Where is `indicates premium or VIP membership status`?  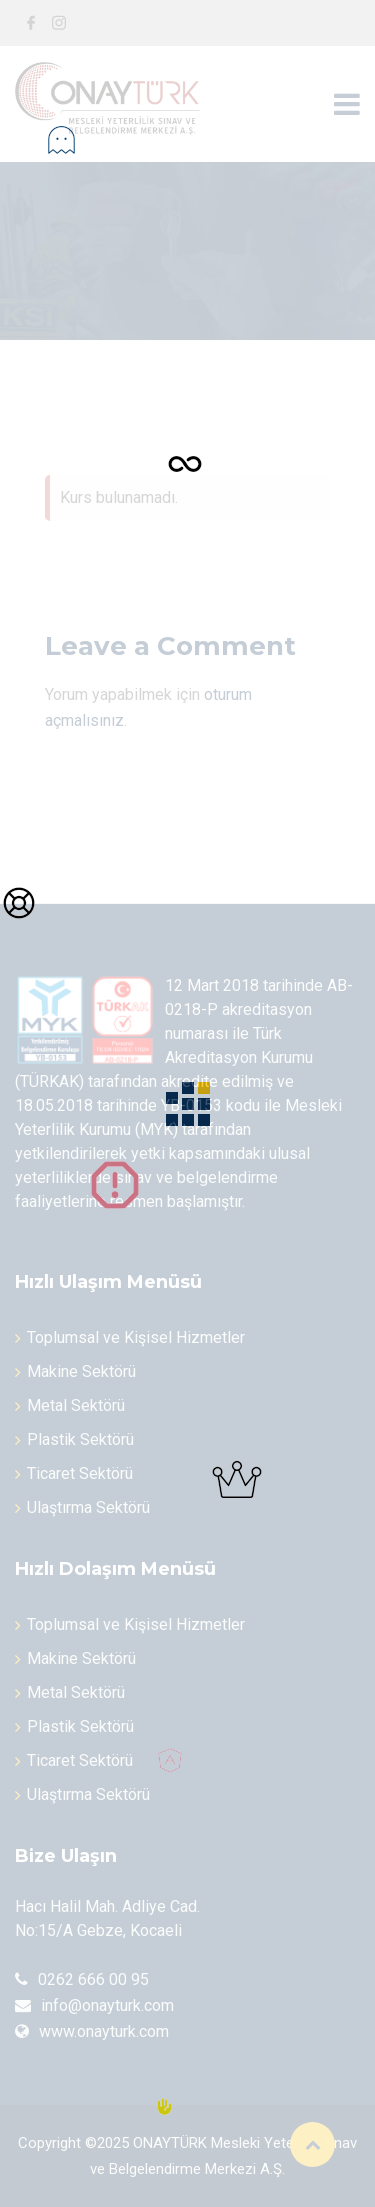
indicates premium or VIP membership status is located at coordinates (237, 1482).